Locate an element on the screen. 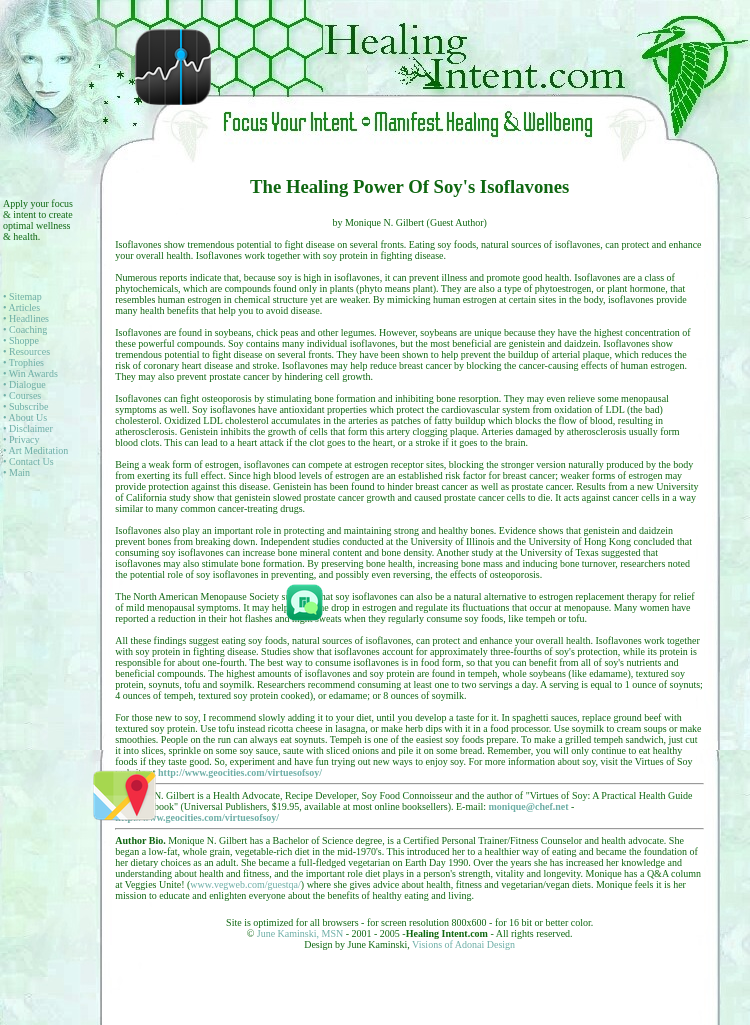  open matray messaging app is located at coordinates (304, 602).